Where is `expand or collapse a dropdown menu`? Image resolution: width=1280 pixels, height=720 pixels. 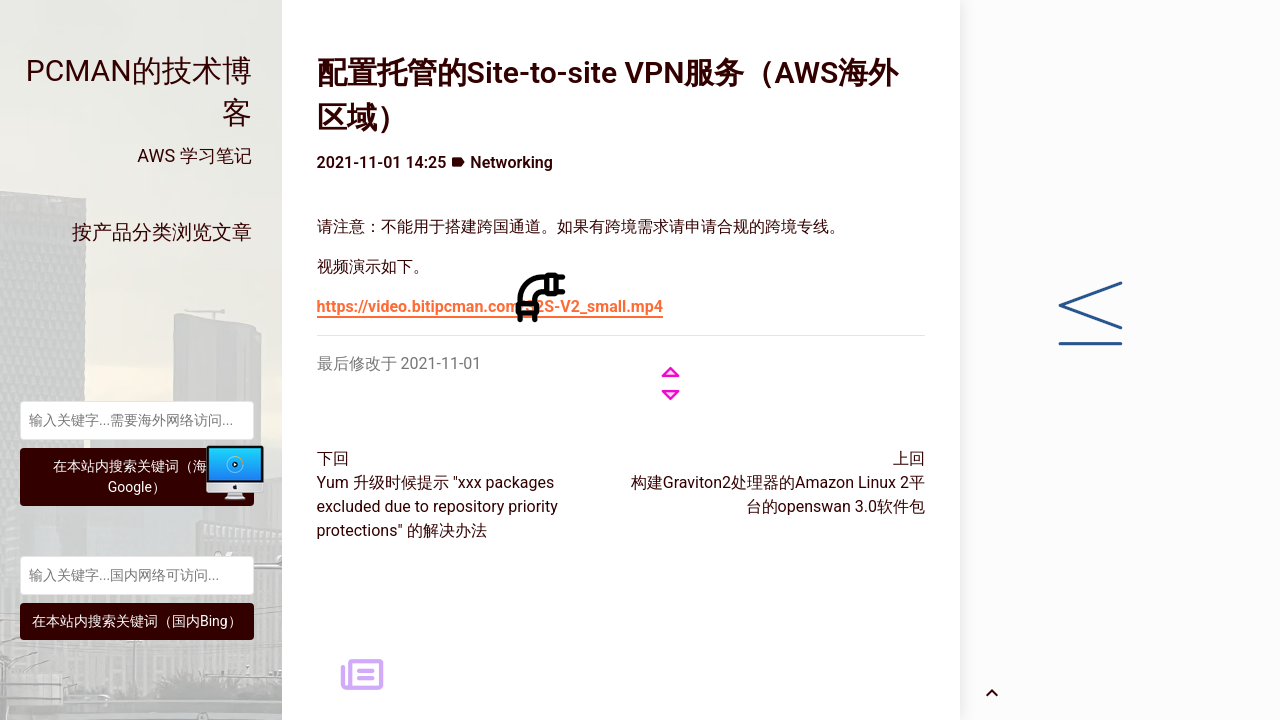 expand or collapse a dropdown menu is located at coordinates (670, 383).